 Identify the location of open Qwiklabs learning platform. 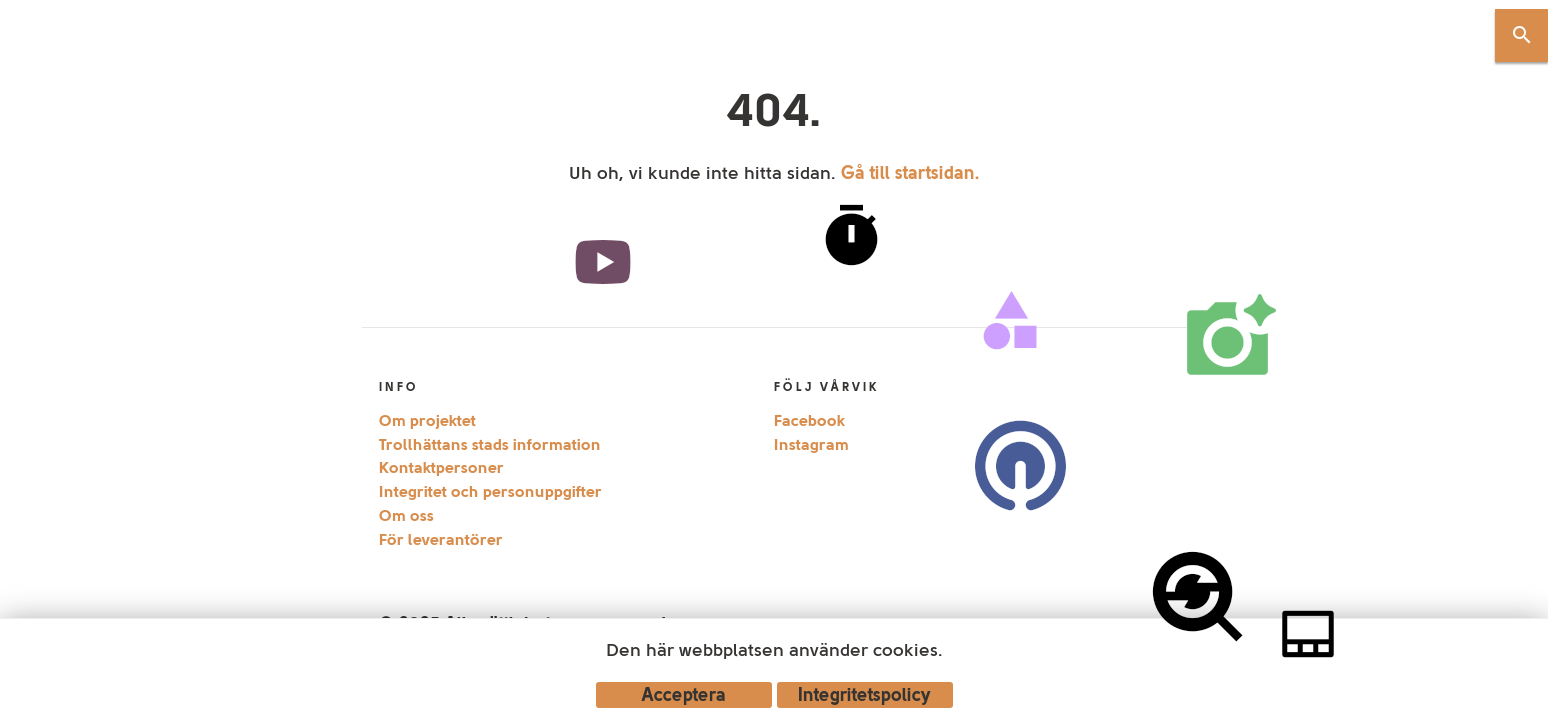
(1020, 465).